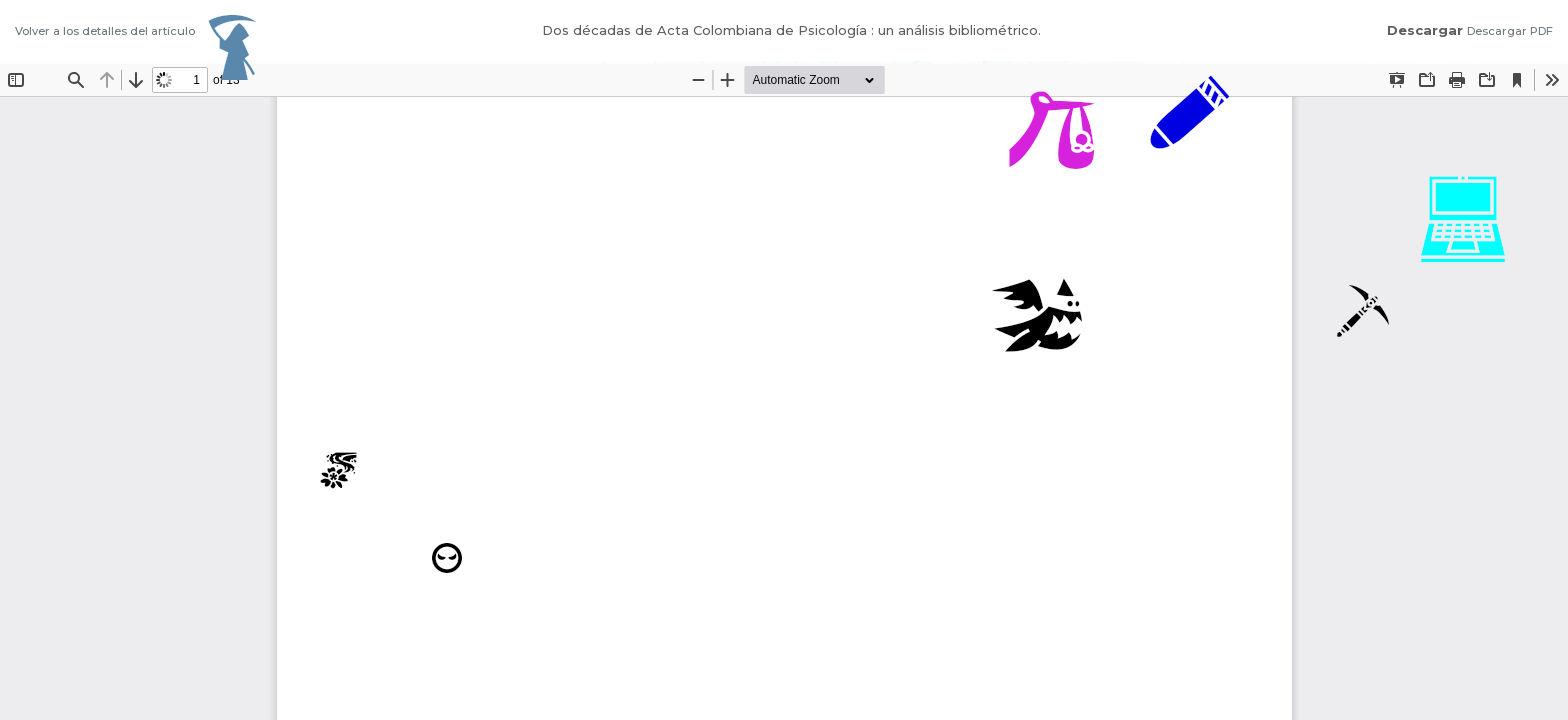 The image size is (1568, 720). Describe the element at coordinates (447, 558) in the screenshot. I see `indicates overkill or excessive damage in gameplay` at that location.